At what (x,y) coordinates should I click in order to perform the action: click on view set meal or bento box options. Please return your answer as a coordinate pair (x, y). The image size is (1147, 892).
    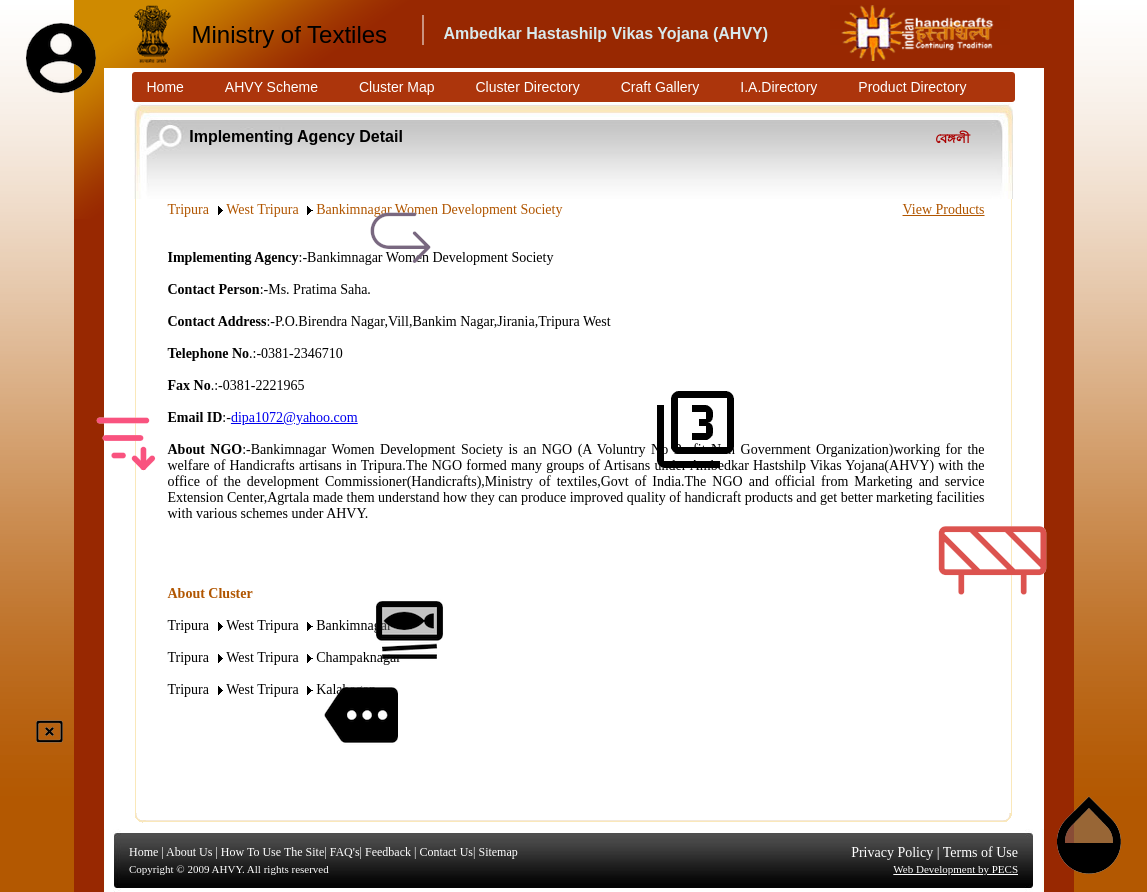
    Looking at the image, I should click on (409, 631).